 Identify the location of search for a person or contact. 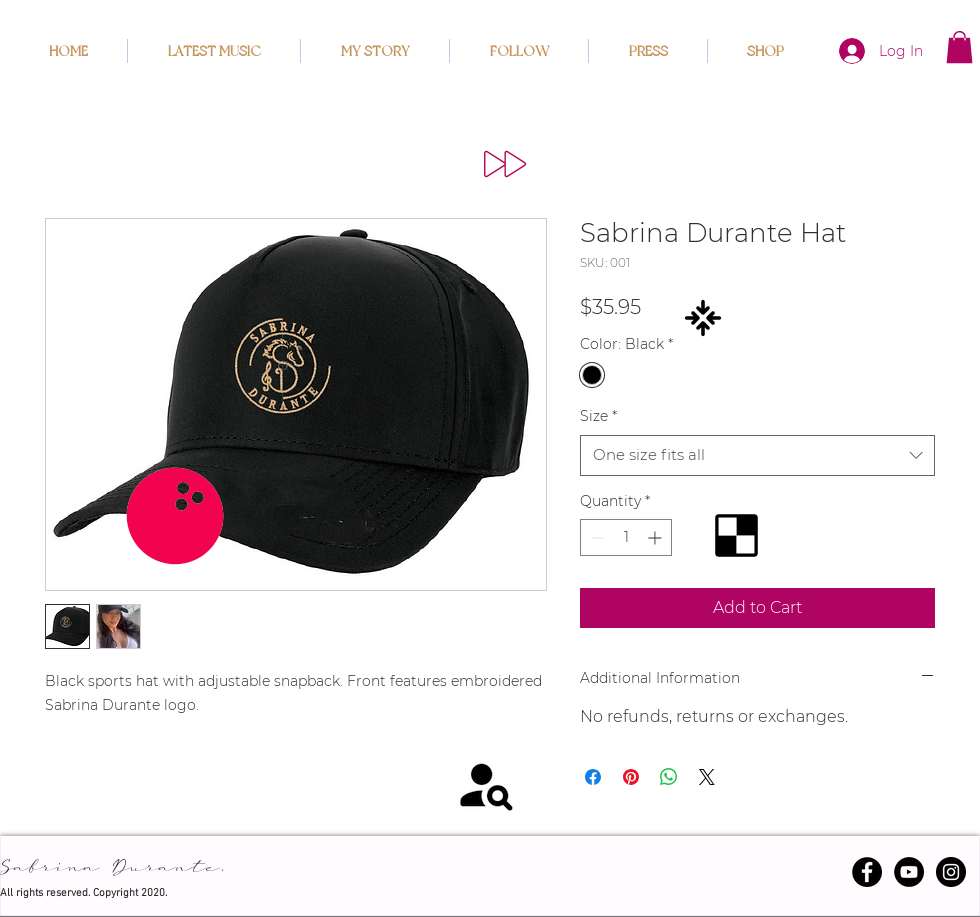
(487, 785).